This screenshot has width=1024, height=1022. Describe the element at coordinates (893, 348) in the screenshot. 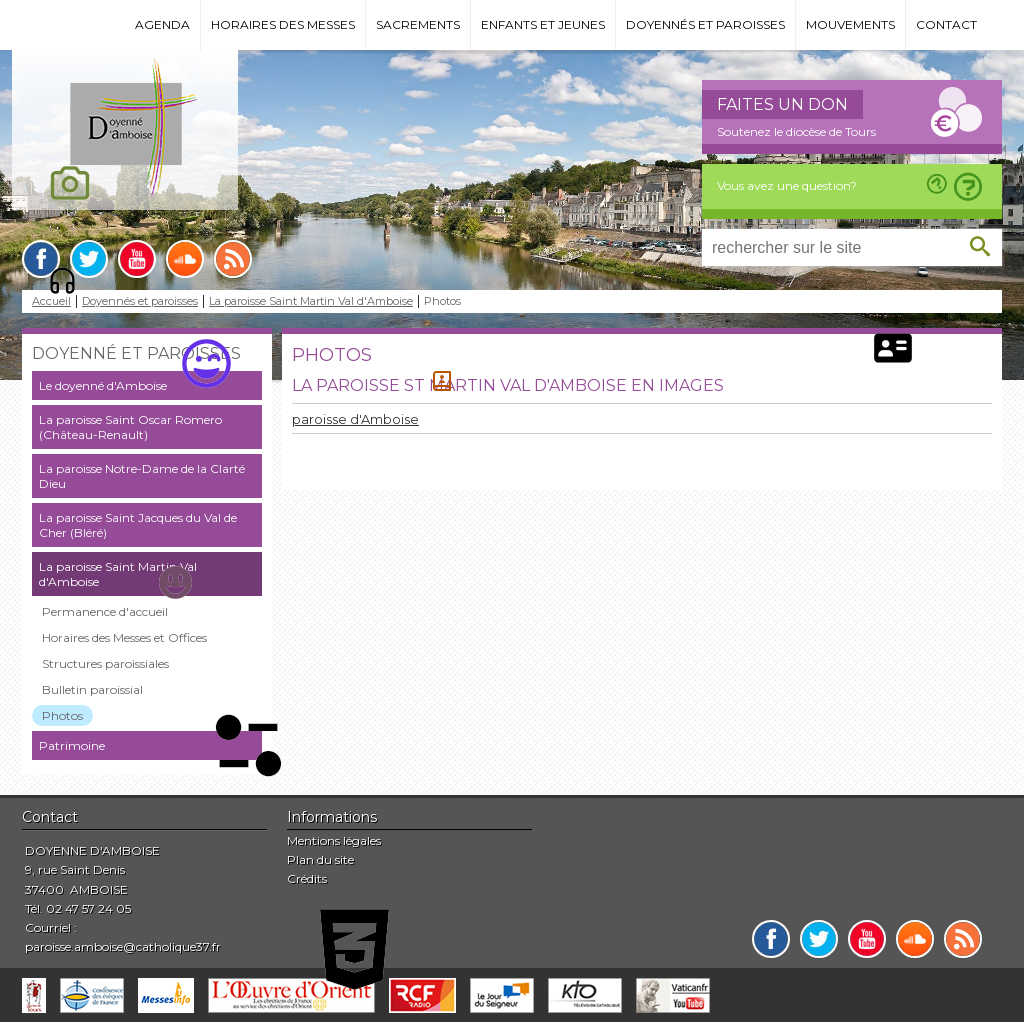

I see `view contact card details` at that location.